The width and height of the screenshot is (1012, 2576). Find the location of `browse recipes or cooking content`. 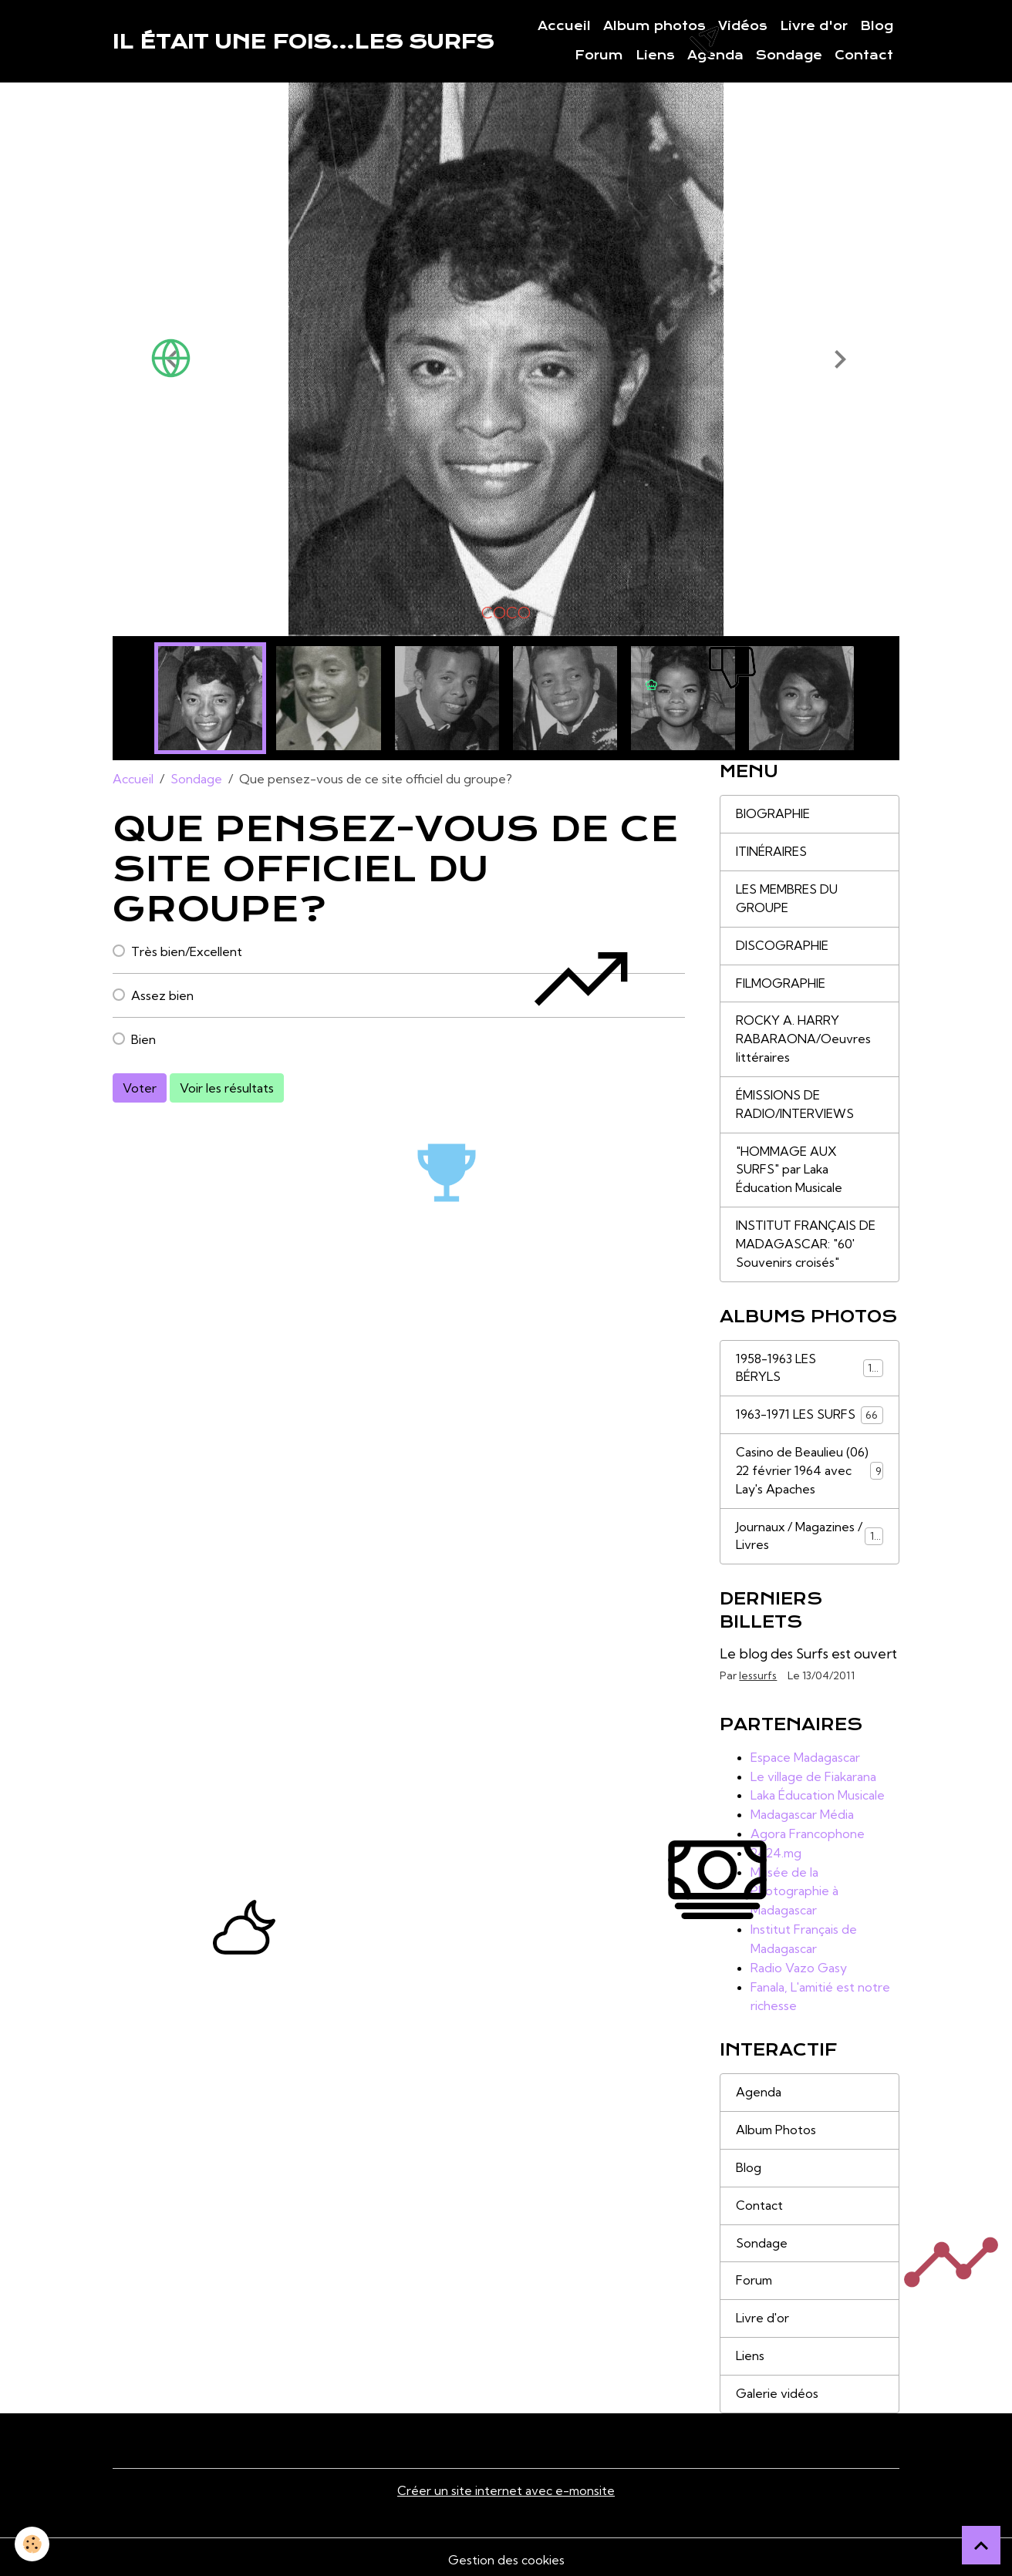

browse recipes or cooking content is located at coordinates (651, 685).